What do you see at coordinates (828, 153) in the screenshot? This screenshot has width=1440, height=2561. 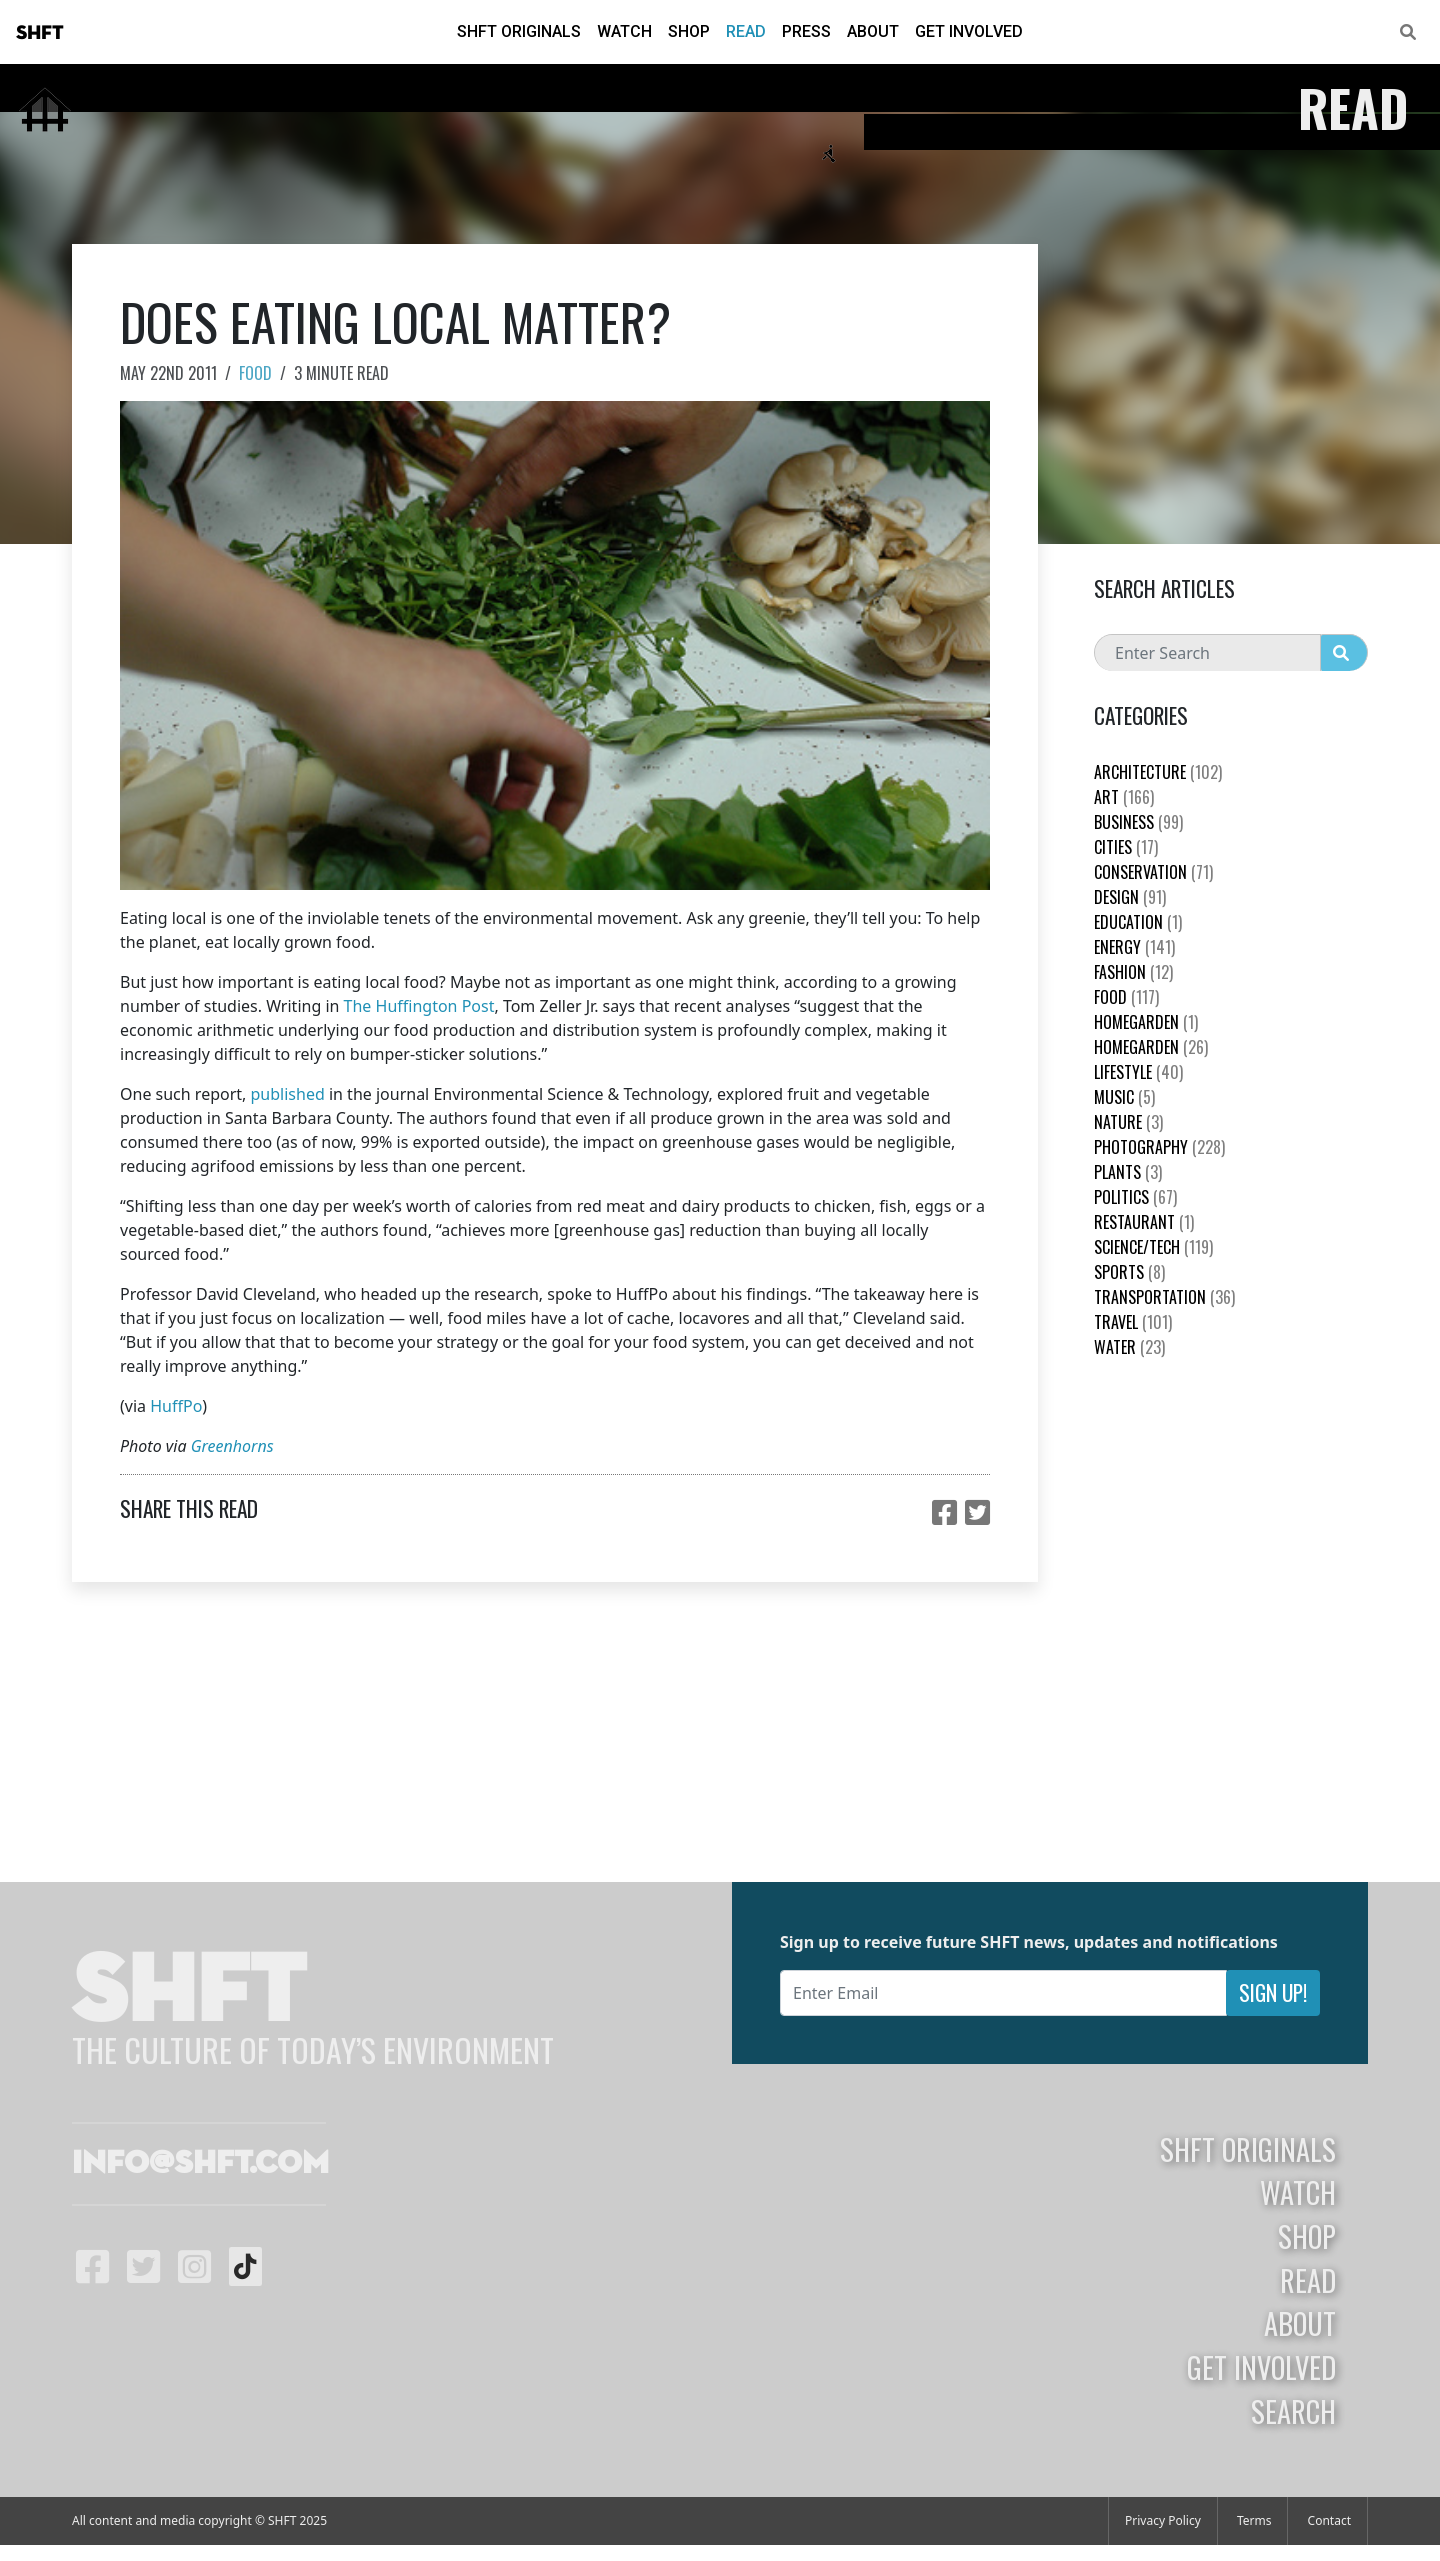 I see `access rowing or kayaking activities` at bounding box center [828, 153].